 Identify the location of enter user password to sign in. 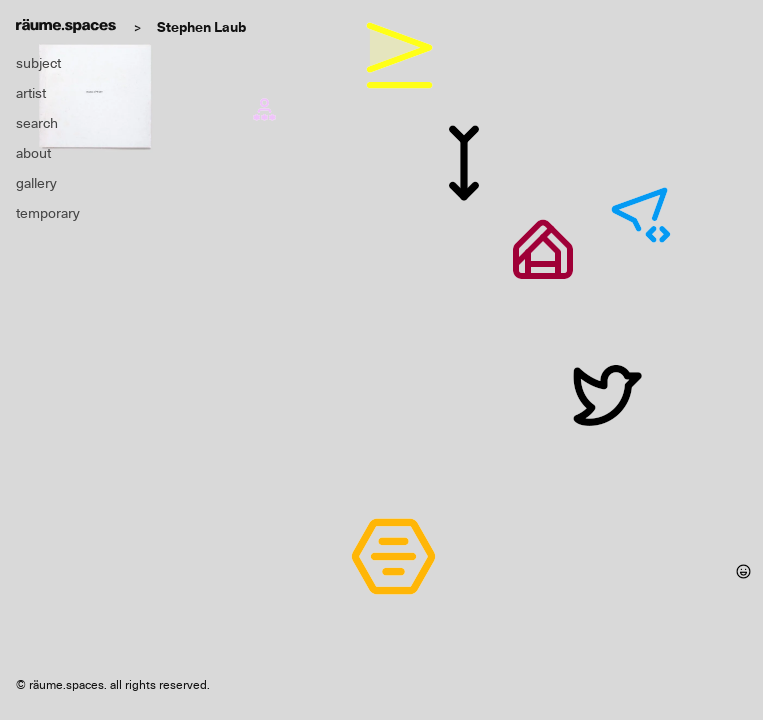
(264, 109).